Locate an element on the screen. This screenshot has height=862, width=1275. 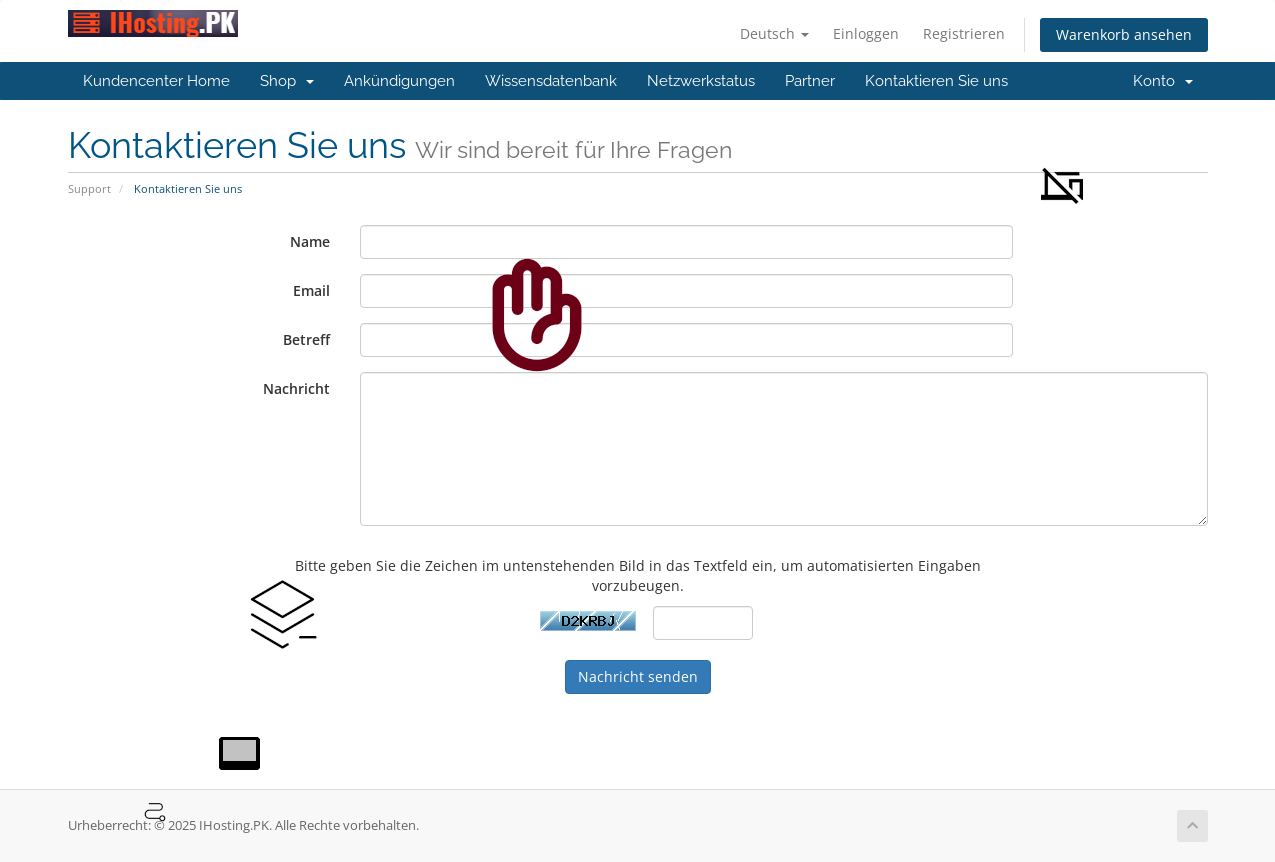
stop or pause an action is located at coordinates (537, 315).